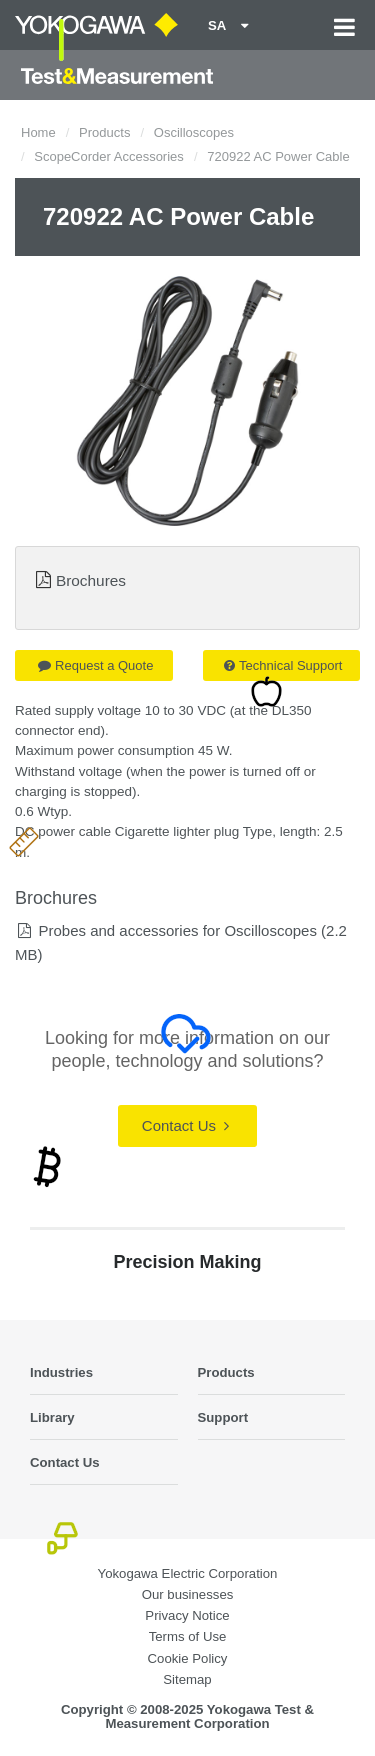 This screenshot has width=375, height=1756. What do you see at coordinates (48, 1167) in the screenshot?
I see `view bitcoin wallet or balance` at bounding box center [48, 1167].